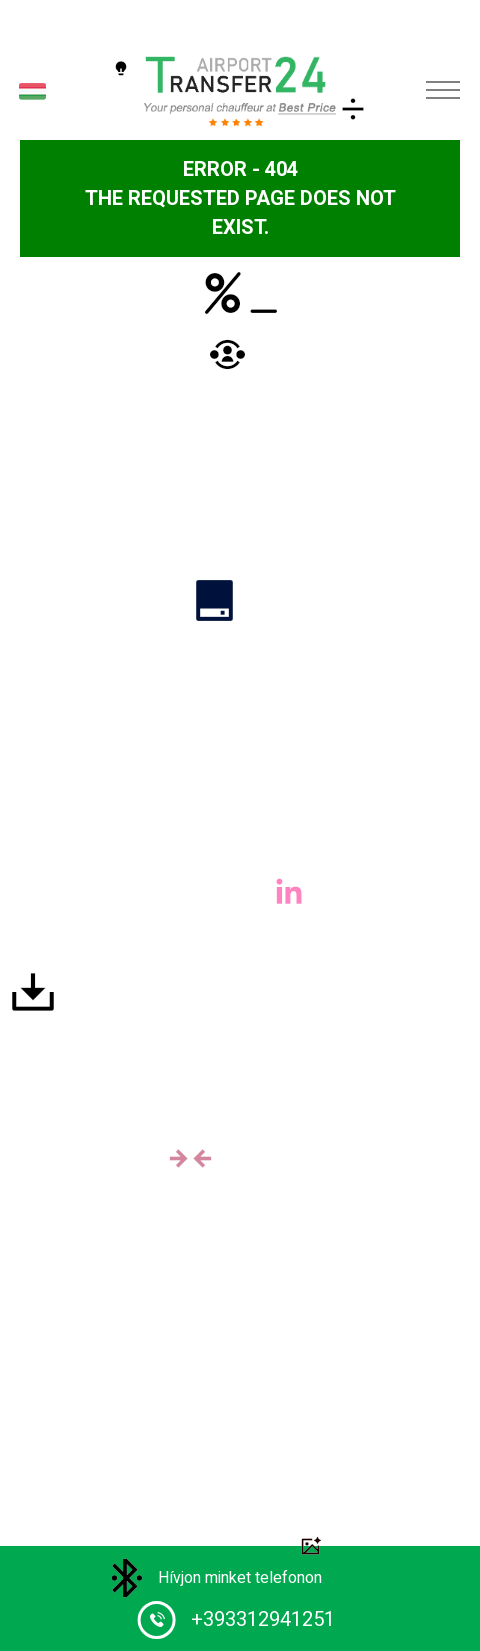  Describe the element at coordinates (227, 354) in the screenshot. I see `view community members` at that location.